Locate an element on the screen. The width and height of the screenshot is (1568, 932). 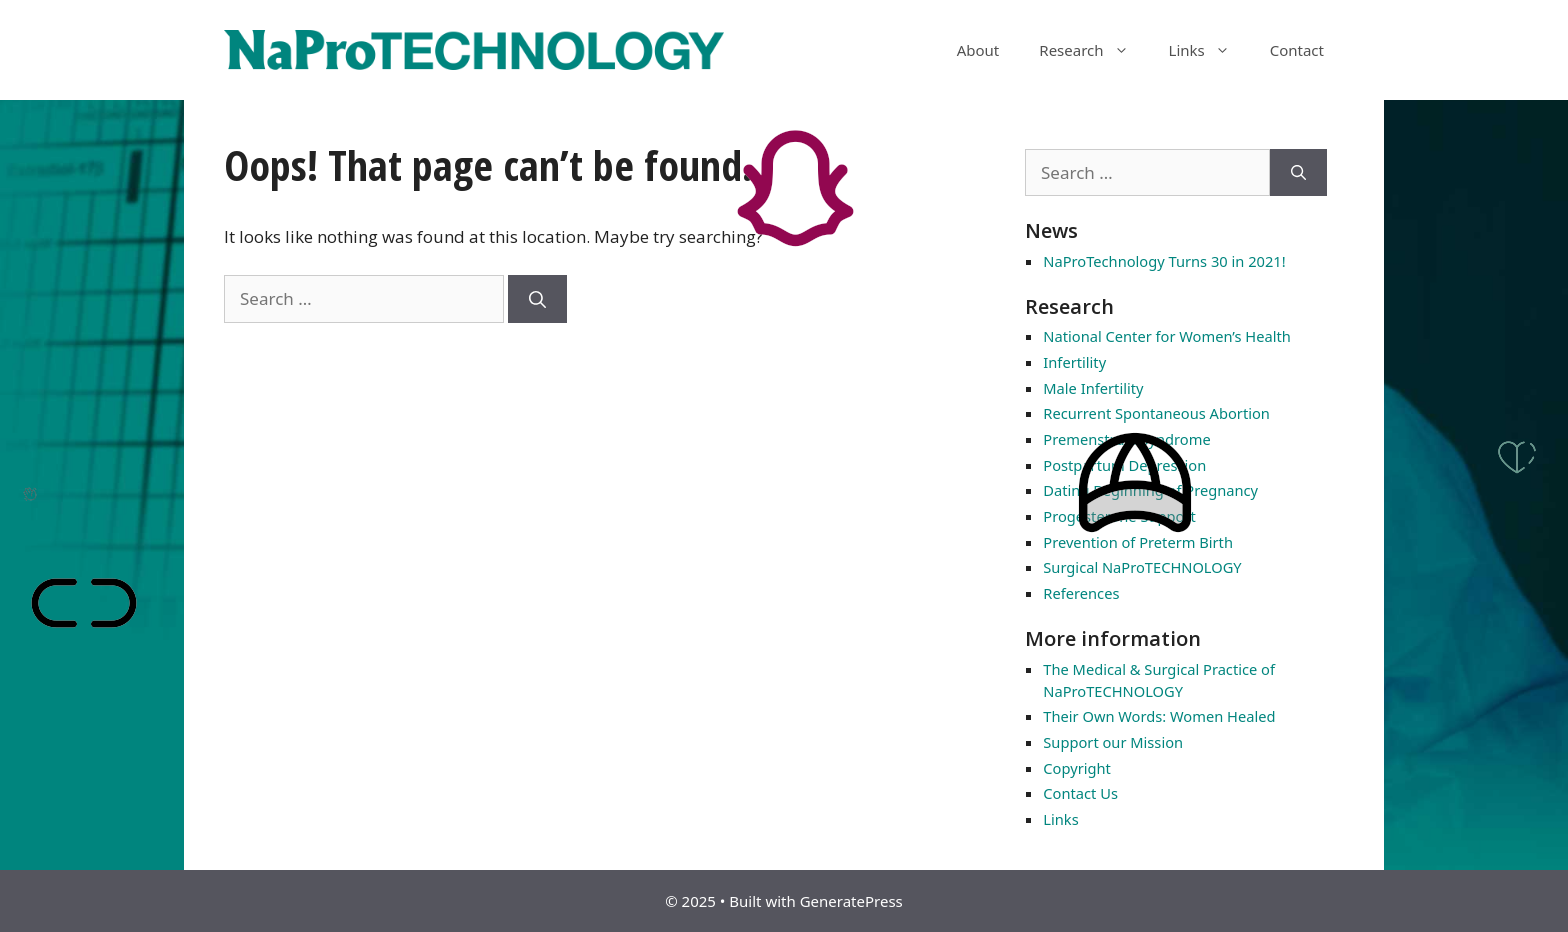
browse hats or headwear options is located at coordinates (1135, 489).